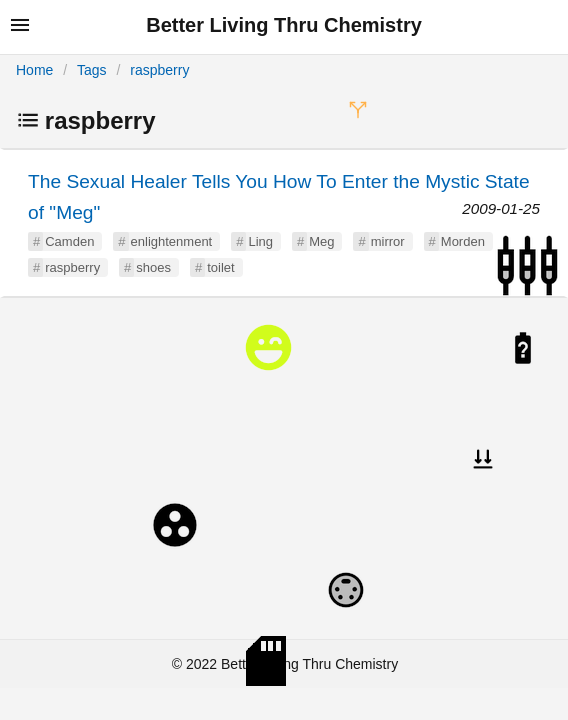 The height and width of the screenshot is (720, 568). What do you see at coordinates (358, 110) in the screenshot?
I see `split into two paths or options` at bounding box center [358, 110].